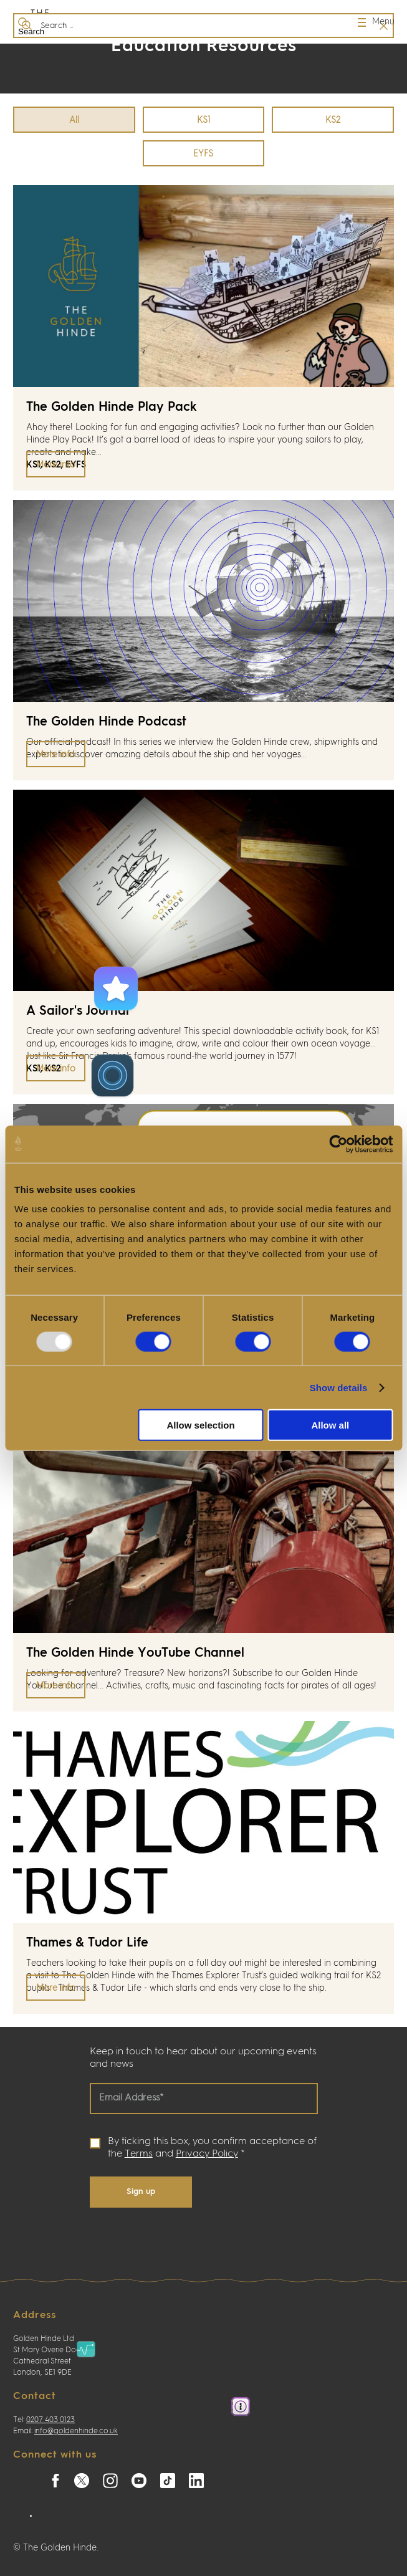  Describe the element at coordinates (86, 2349) in the screenshot. I see `open system resource usage monitor` at that location.